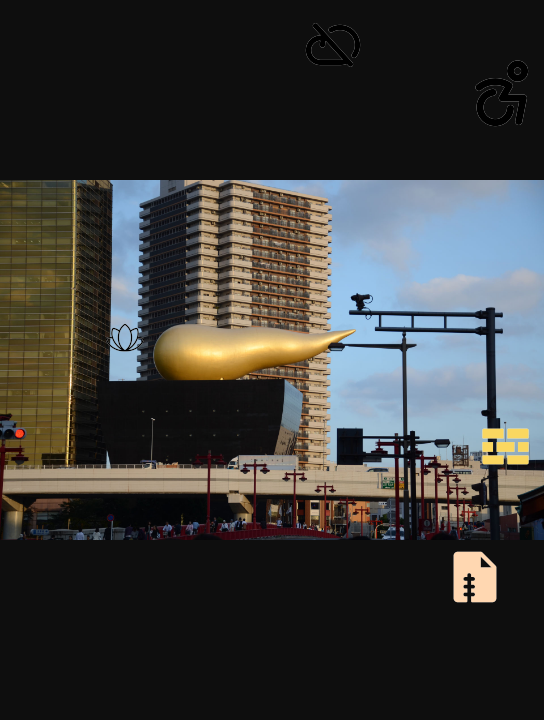 Image resolution: width=544 pixels, height=720 pixels. I want to click on access meditation or mindfulness features, so click(125, 339).